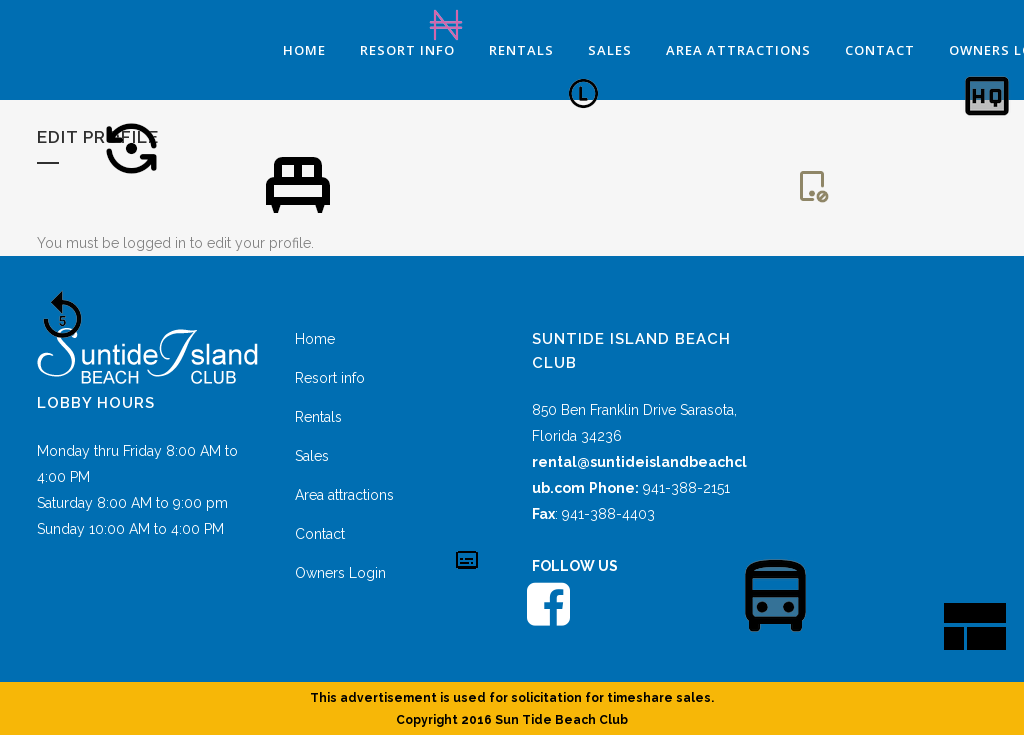 The image size is (1024, 735). Describe the element at coordinates (446, 25) in the screenshot. I see `indicates Nigerian naira currency` at that location.